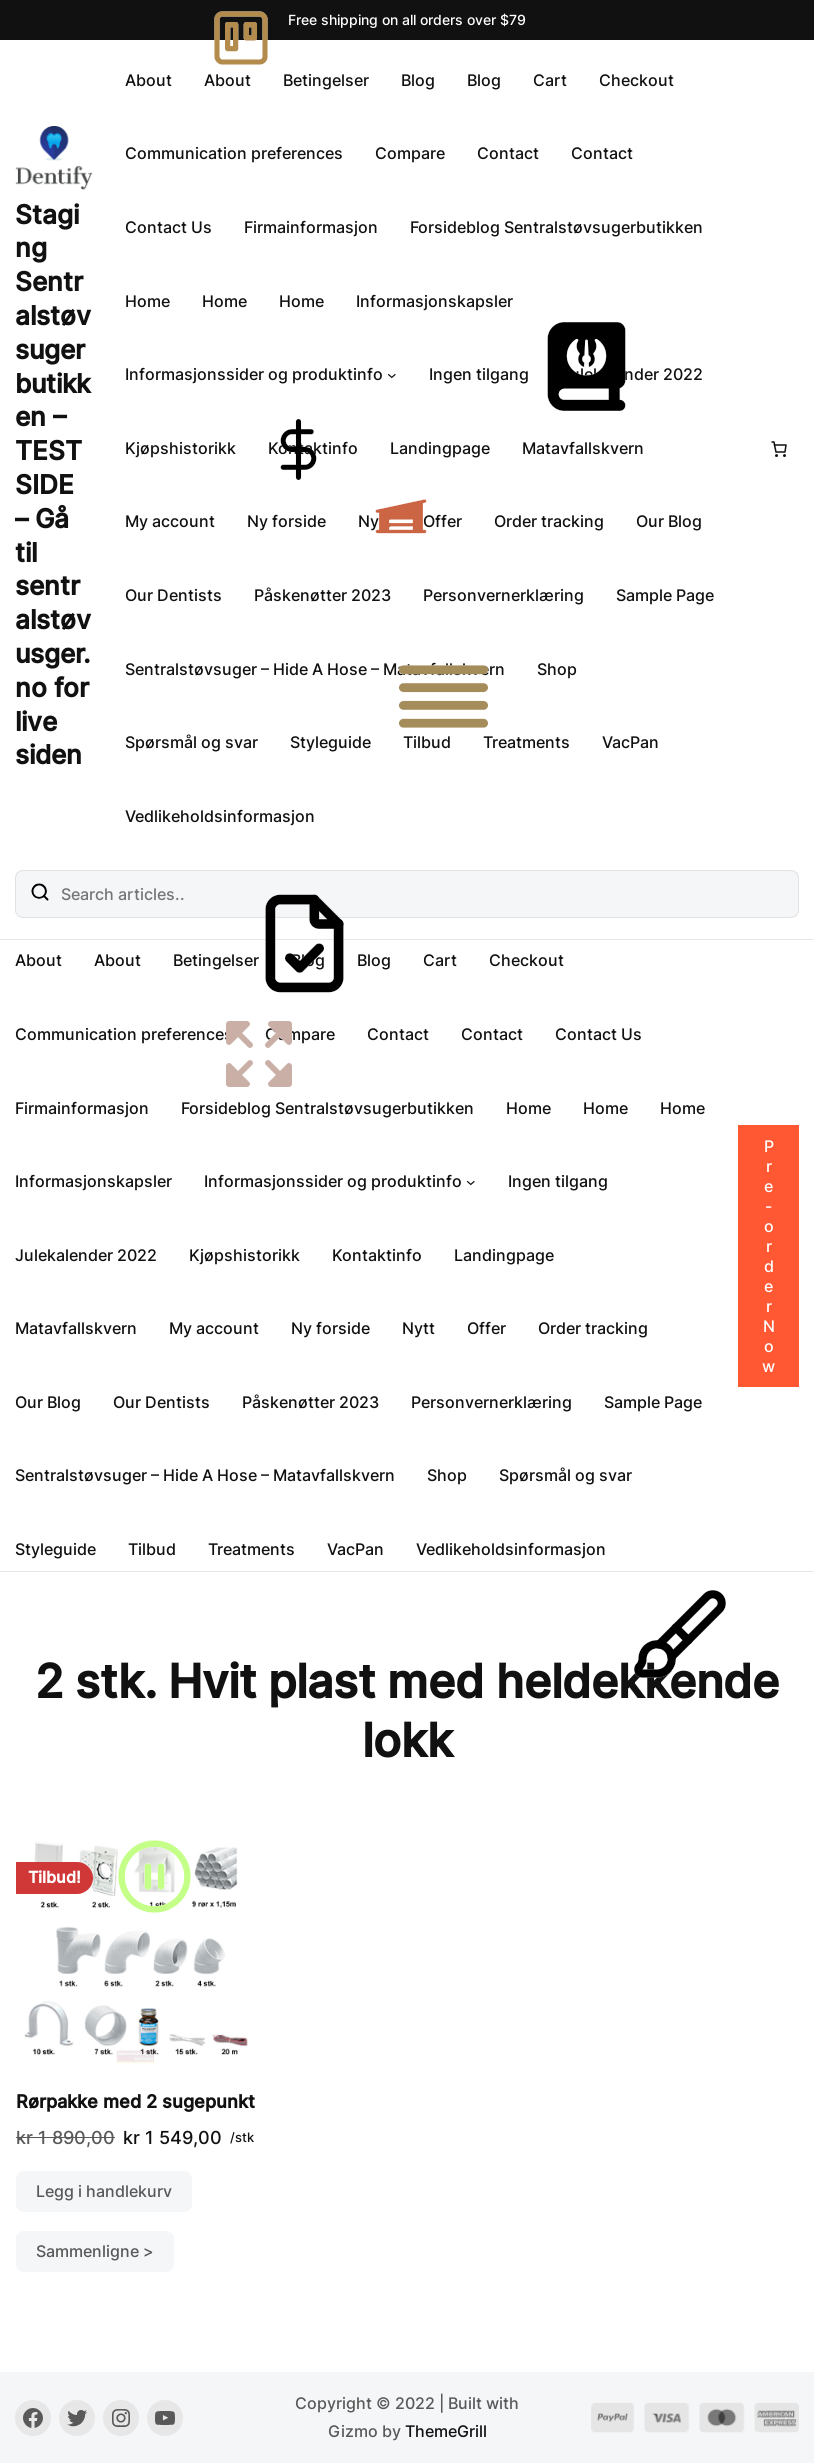 The height and width of the screenshot is (2463, 814). Describe the element at coordinates (298, 449) in the screenshot. I see `view payment or pricing details` at that location.